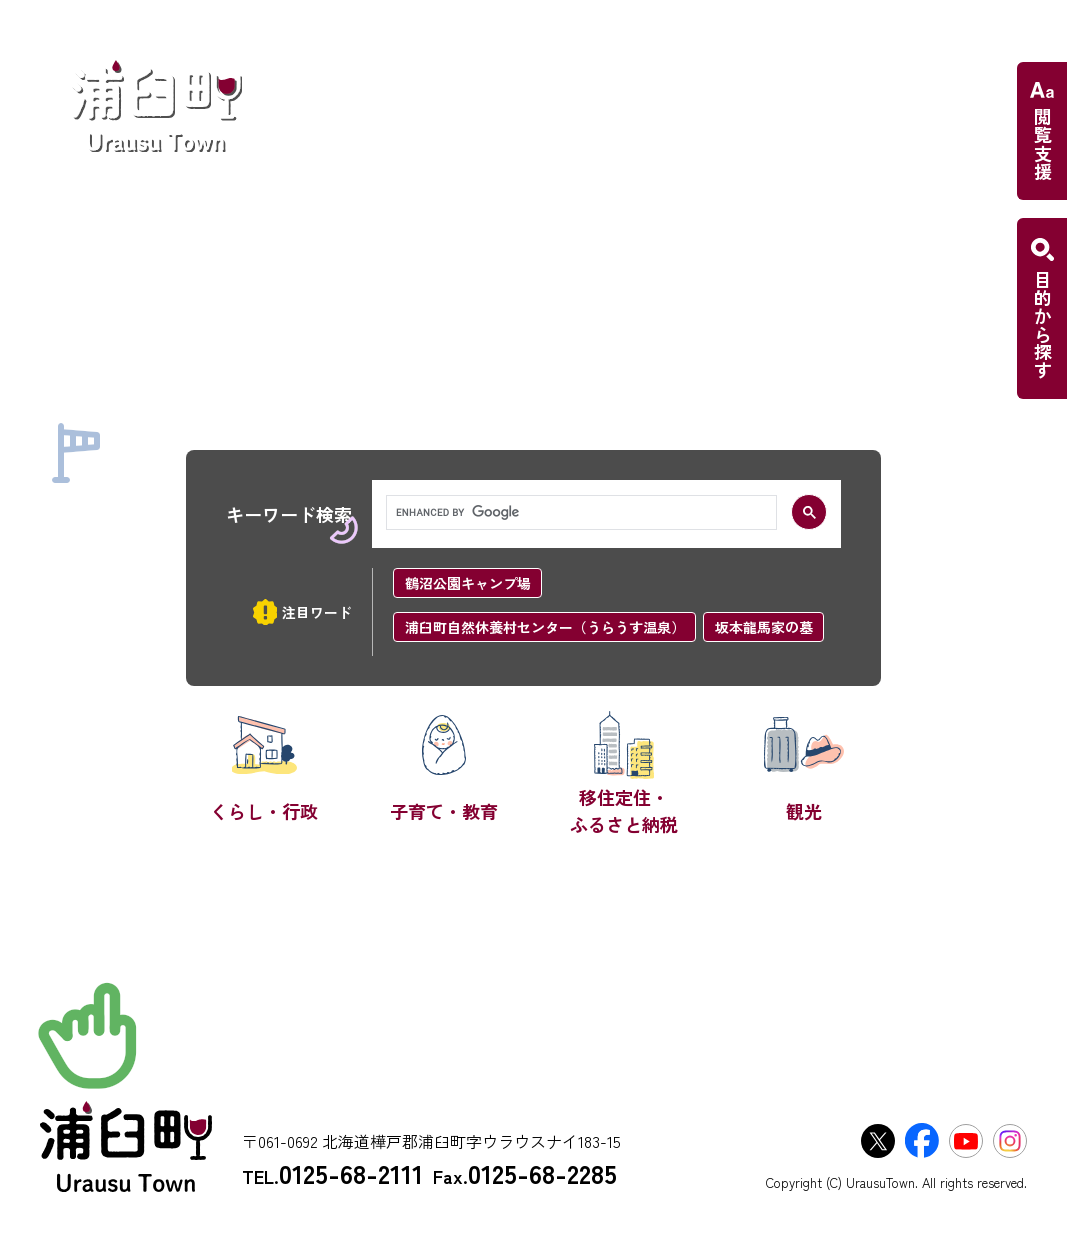 The width and height of the screenshot is (1067, 1252). I want to click on view current wind conditions, so click(79, 453).